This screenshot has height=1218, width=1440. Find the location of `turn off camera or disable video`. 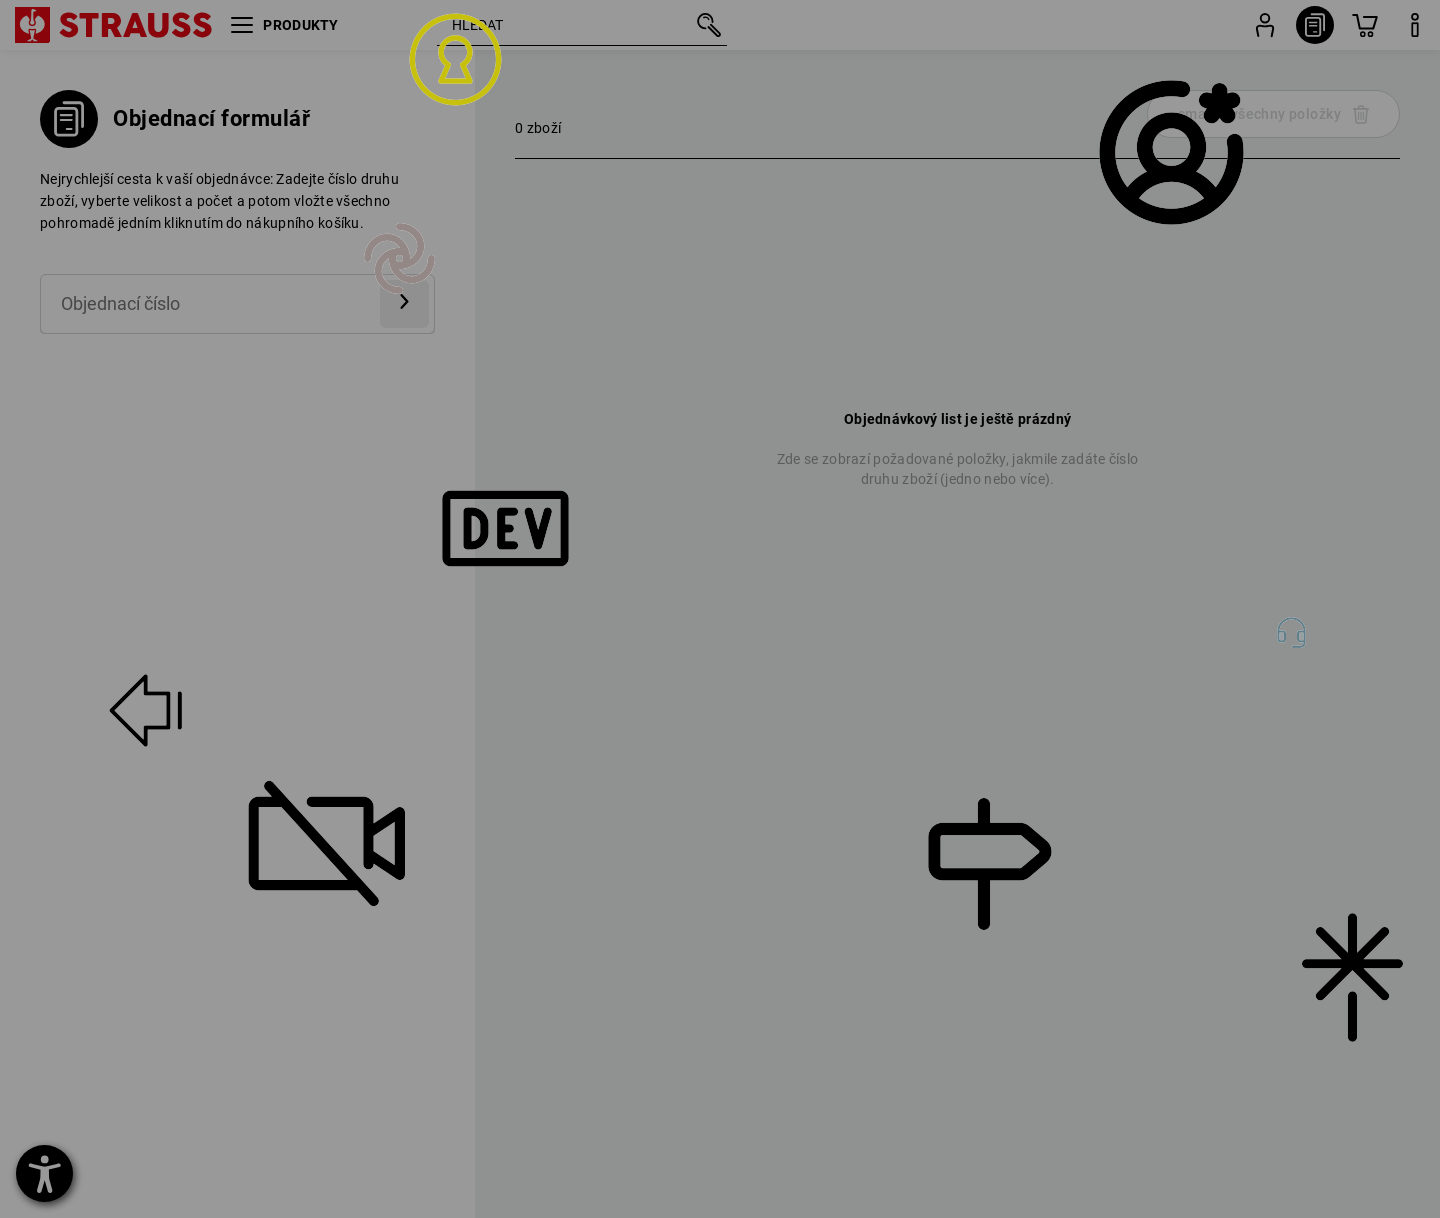

turn off camera or disable video is located at coordinates (321, 843).